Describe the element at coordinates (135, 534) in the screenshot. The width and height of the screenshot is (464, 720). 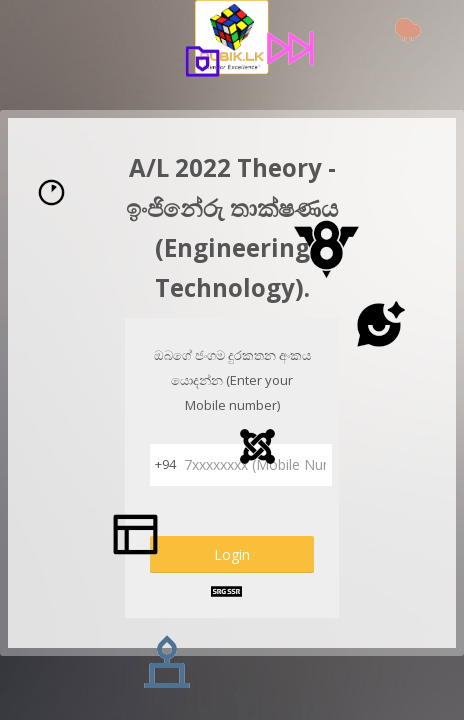
I see `switch to sidebar layout view` at that location.